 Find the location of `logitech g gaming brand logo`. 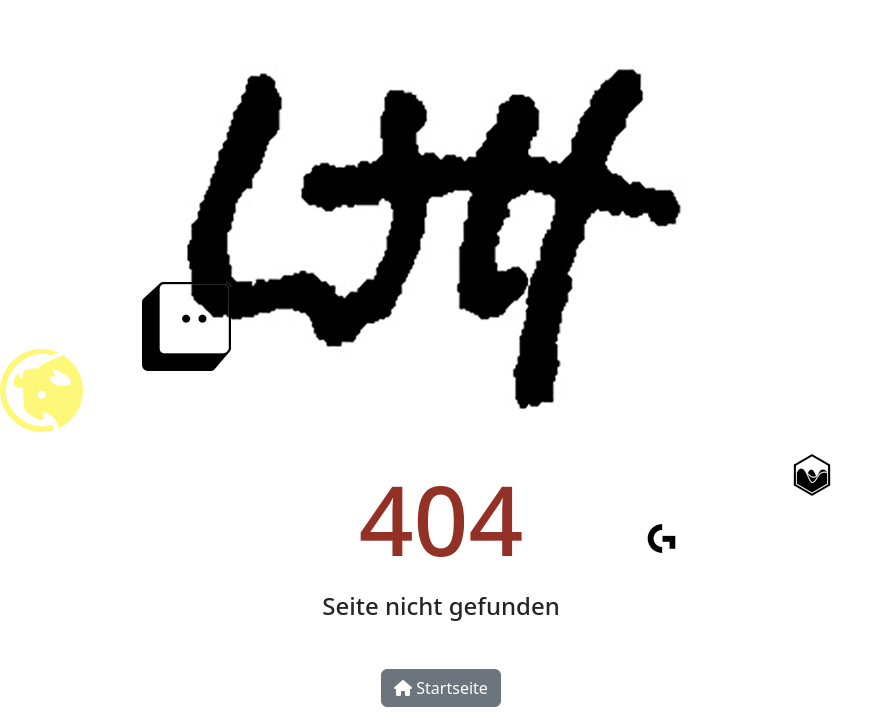

logitech g gaming brand logo is located at coordinates (661, 538).